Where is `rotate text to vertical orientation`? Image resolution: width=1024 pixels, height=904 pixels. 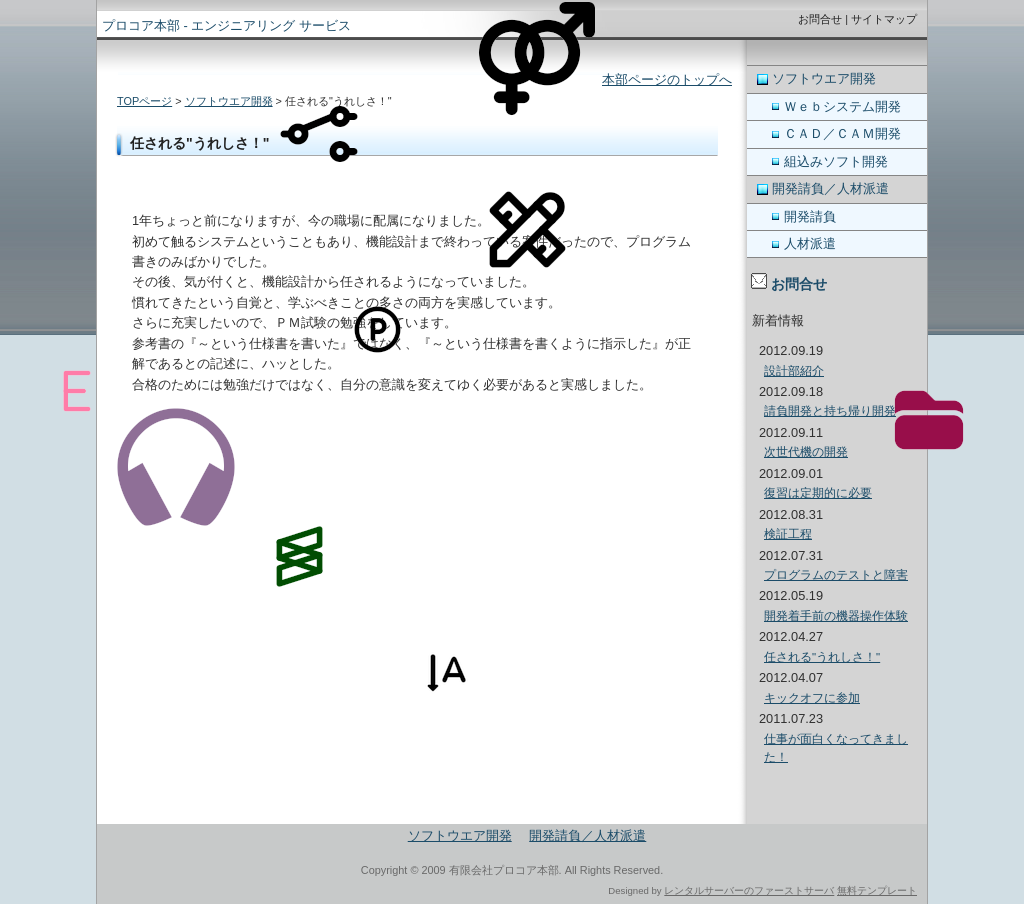
rotate text to vertical orientation is located at coordinates (447, 673).